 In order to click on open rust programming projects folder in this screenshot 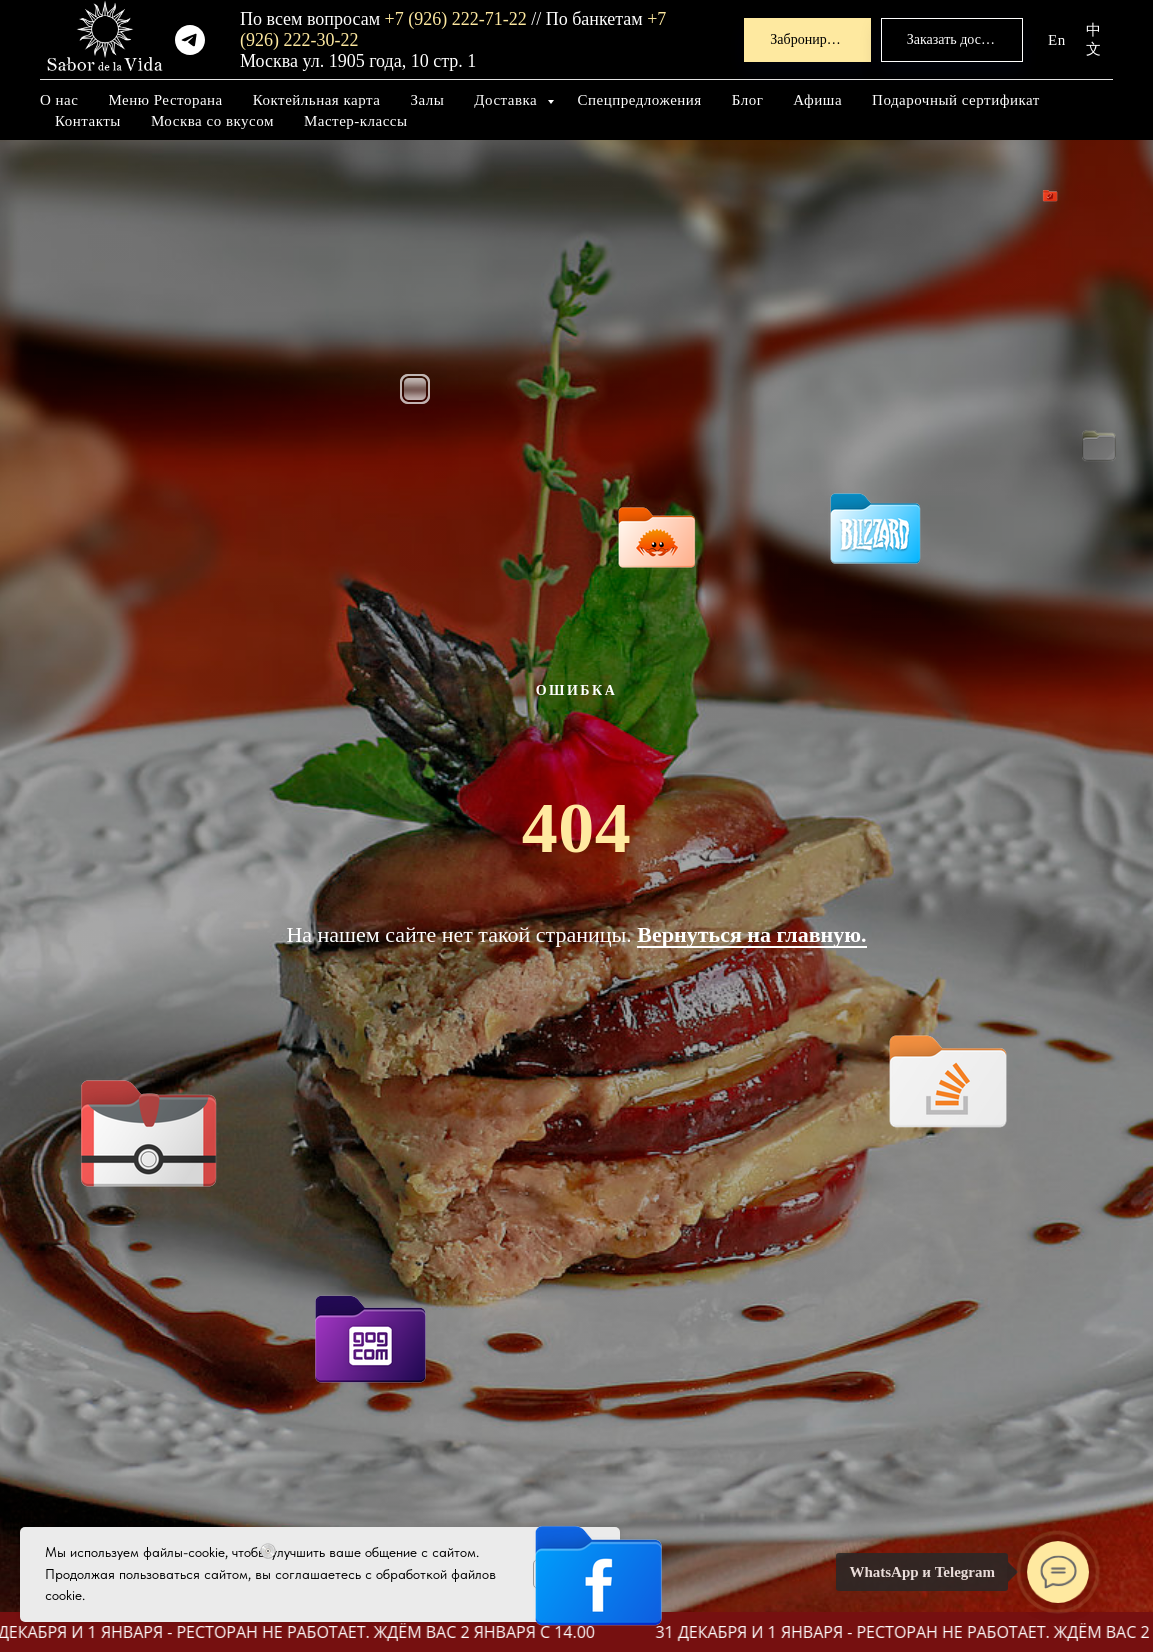, I will do `click(656, 539)`.